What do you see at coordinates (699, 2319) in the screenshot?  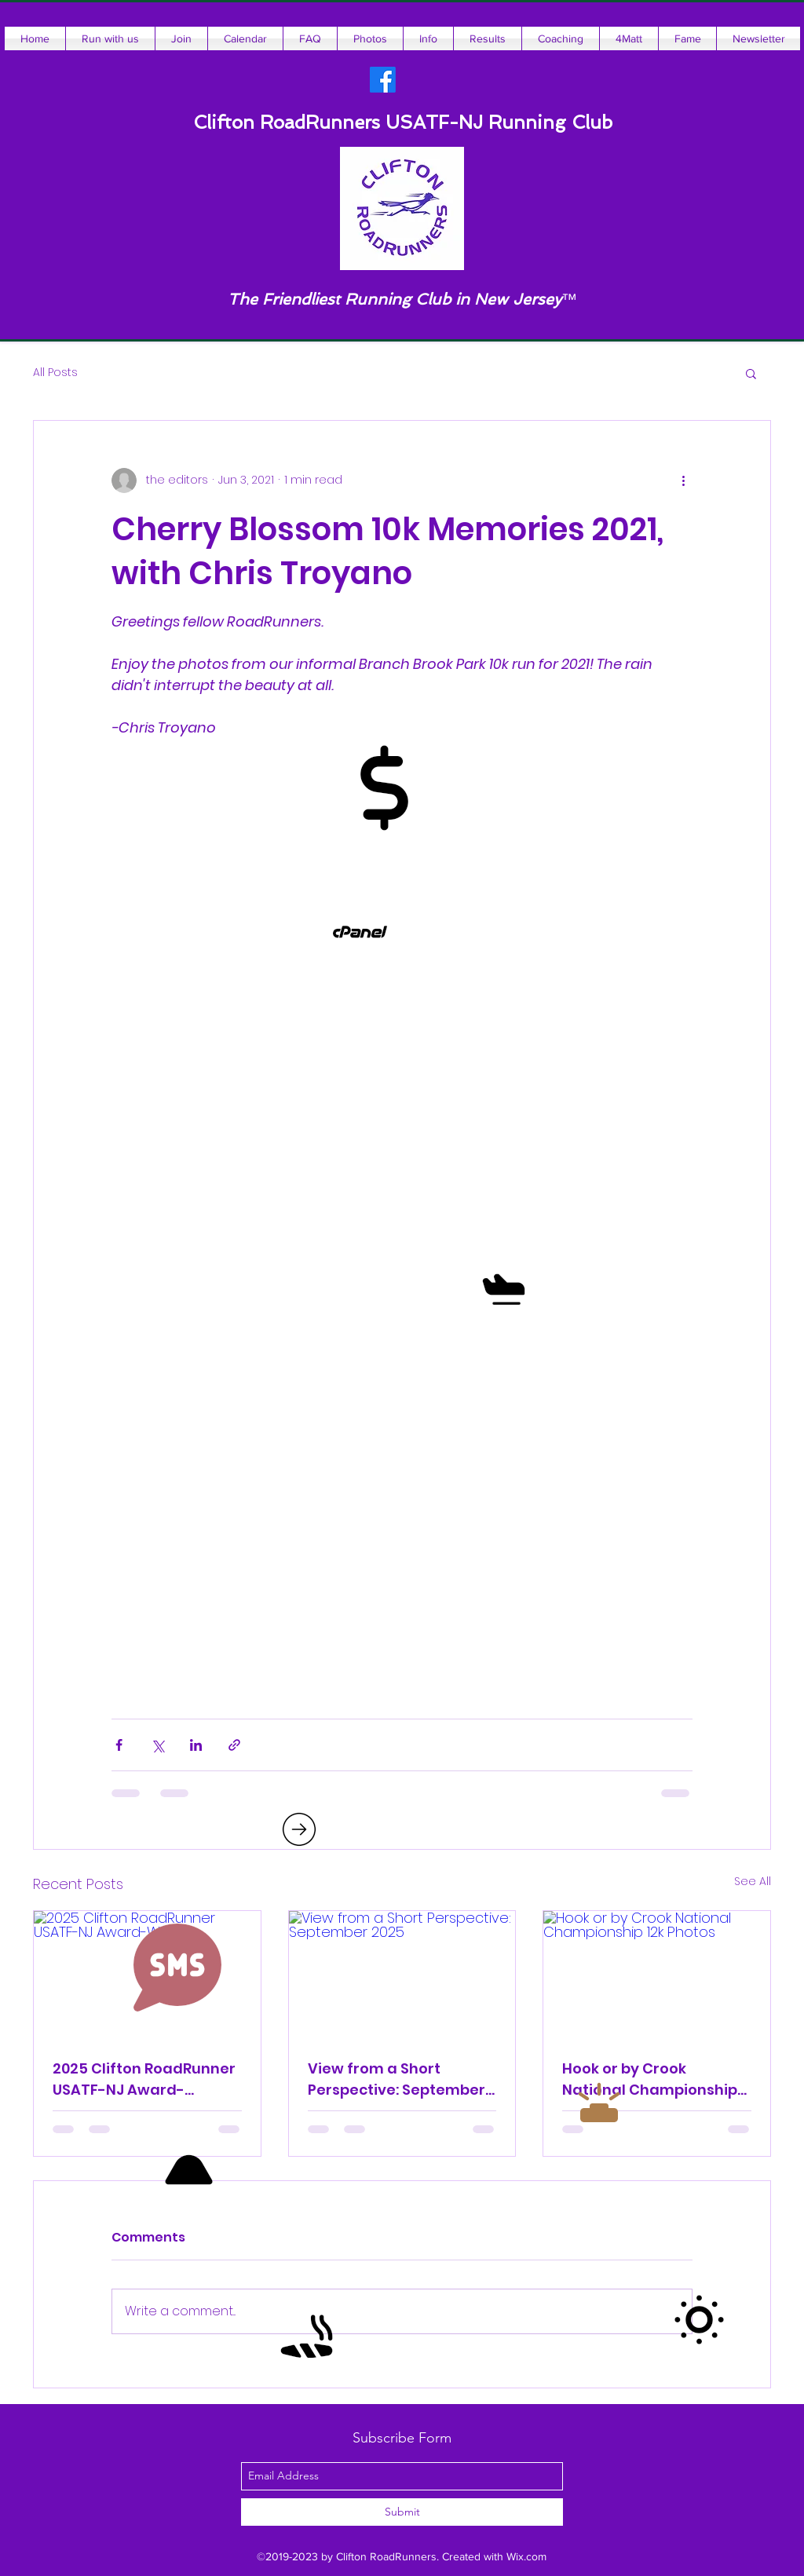 I see `adjust screen brightness to low setting` at bounding box center [699, 2319].